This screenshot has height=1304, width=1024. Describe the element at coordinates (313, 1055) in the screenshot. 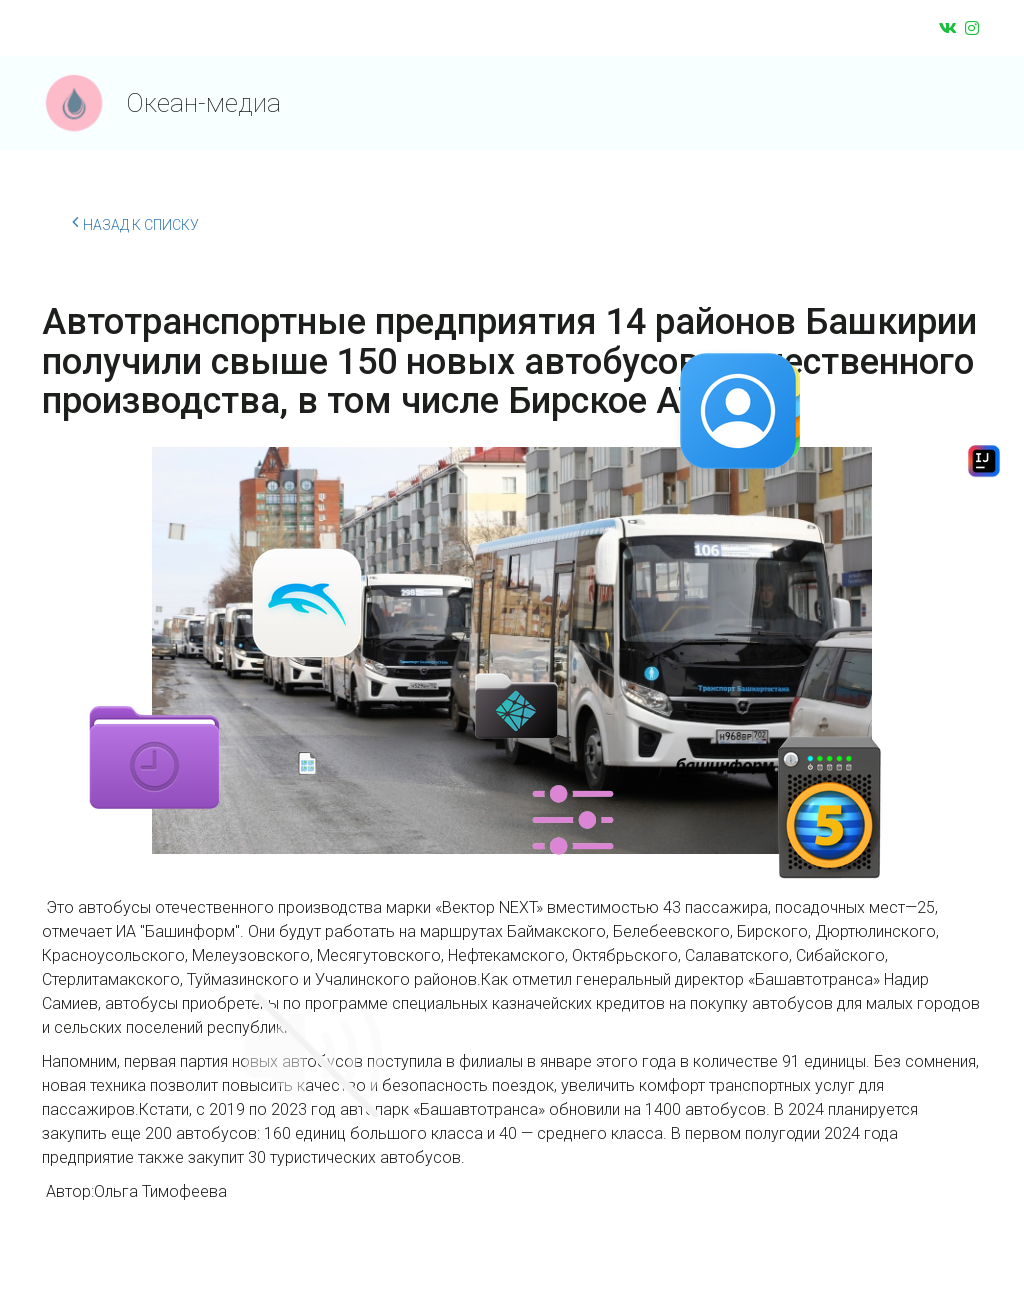

I see `indicates audio is muted` at that location.